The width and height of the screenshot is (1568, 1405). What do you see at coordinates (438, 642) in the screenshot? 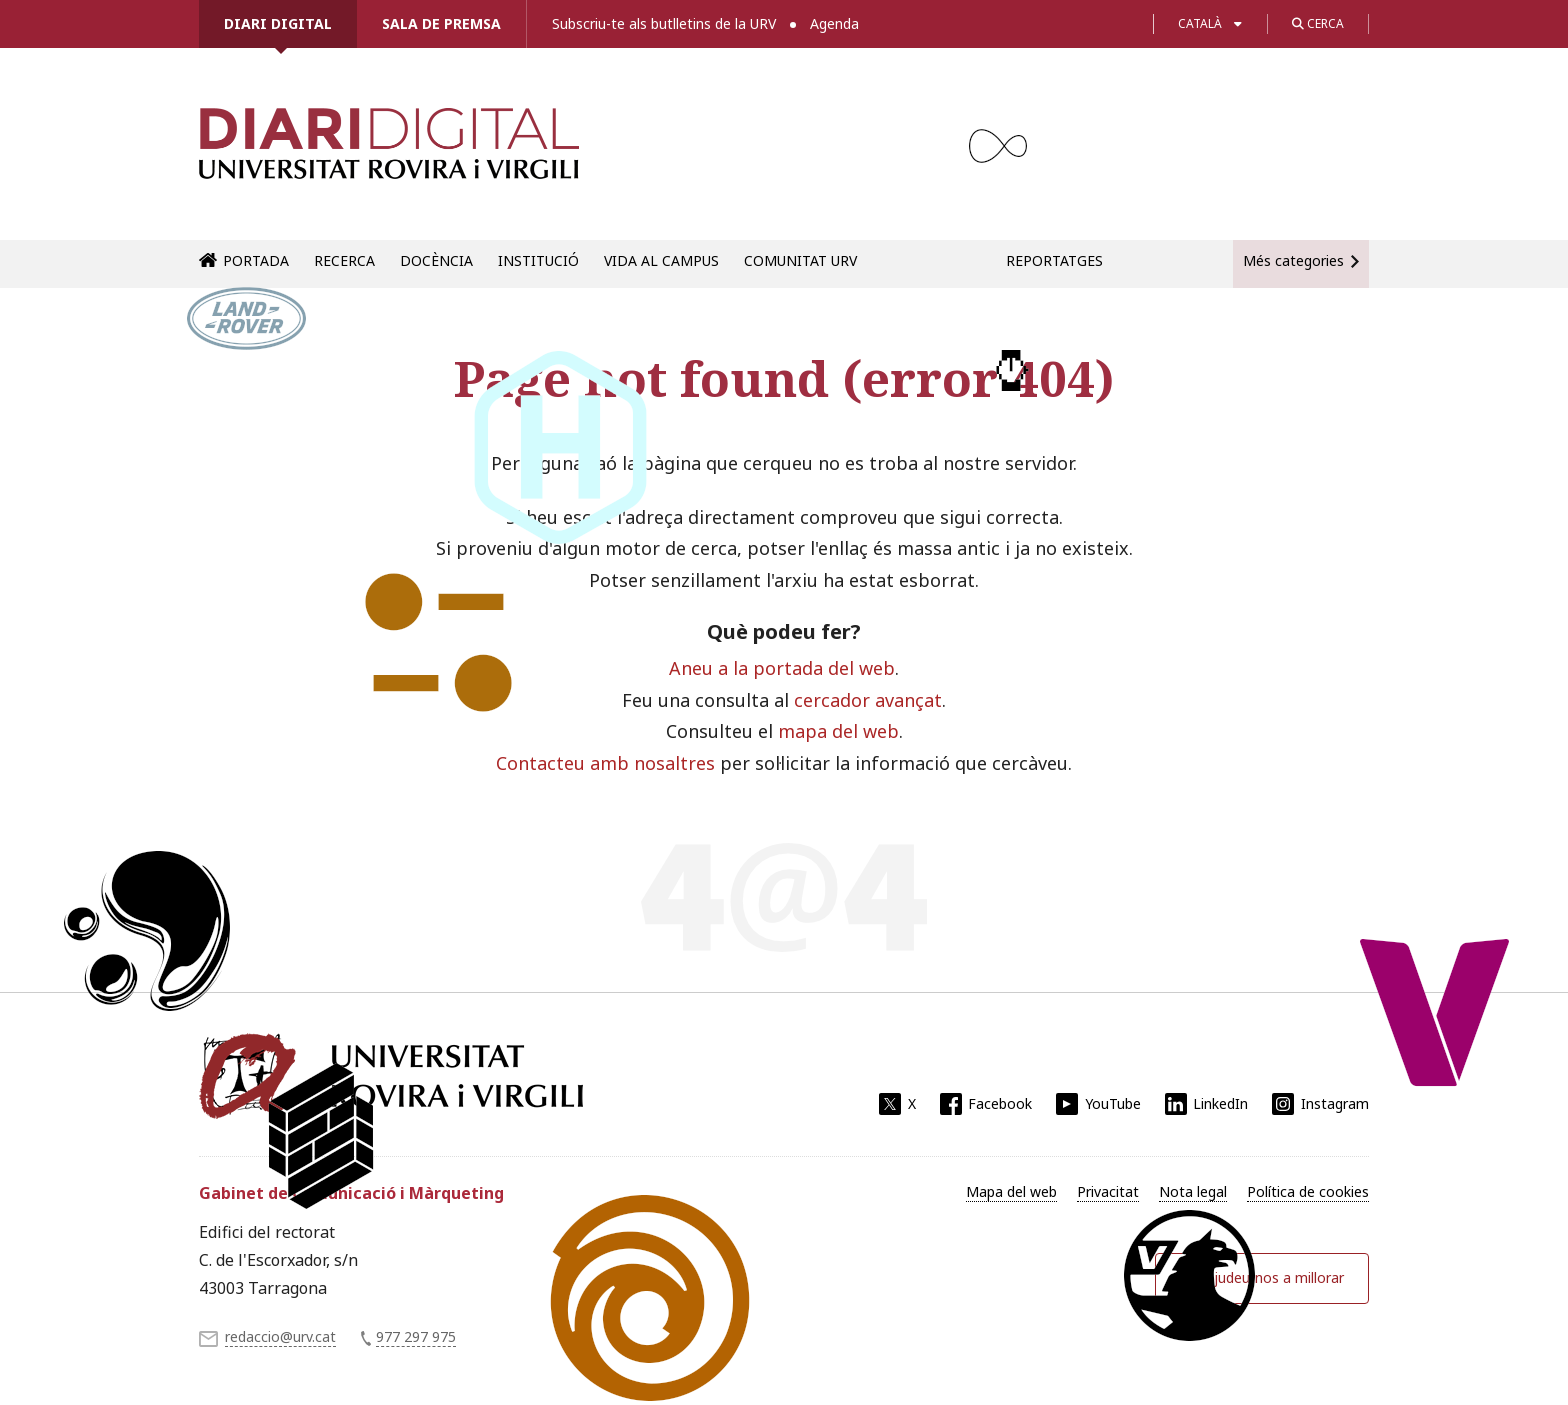
I see `adjust audio equalizer settings` at bounding box center [438, 642].